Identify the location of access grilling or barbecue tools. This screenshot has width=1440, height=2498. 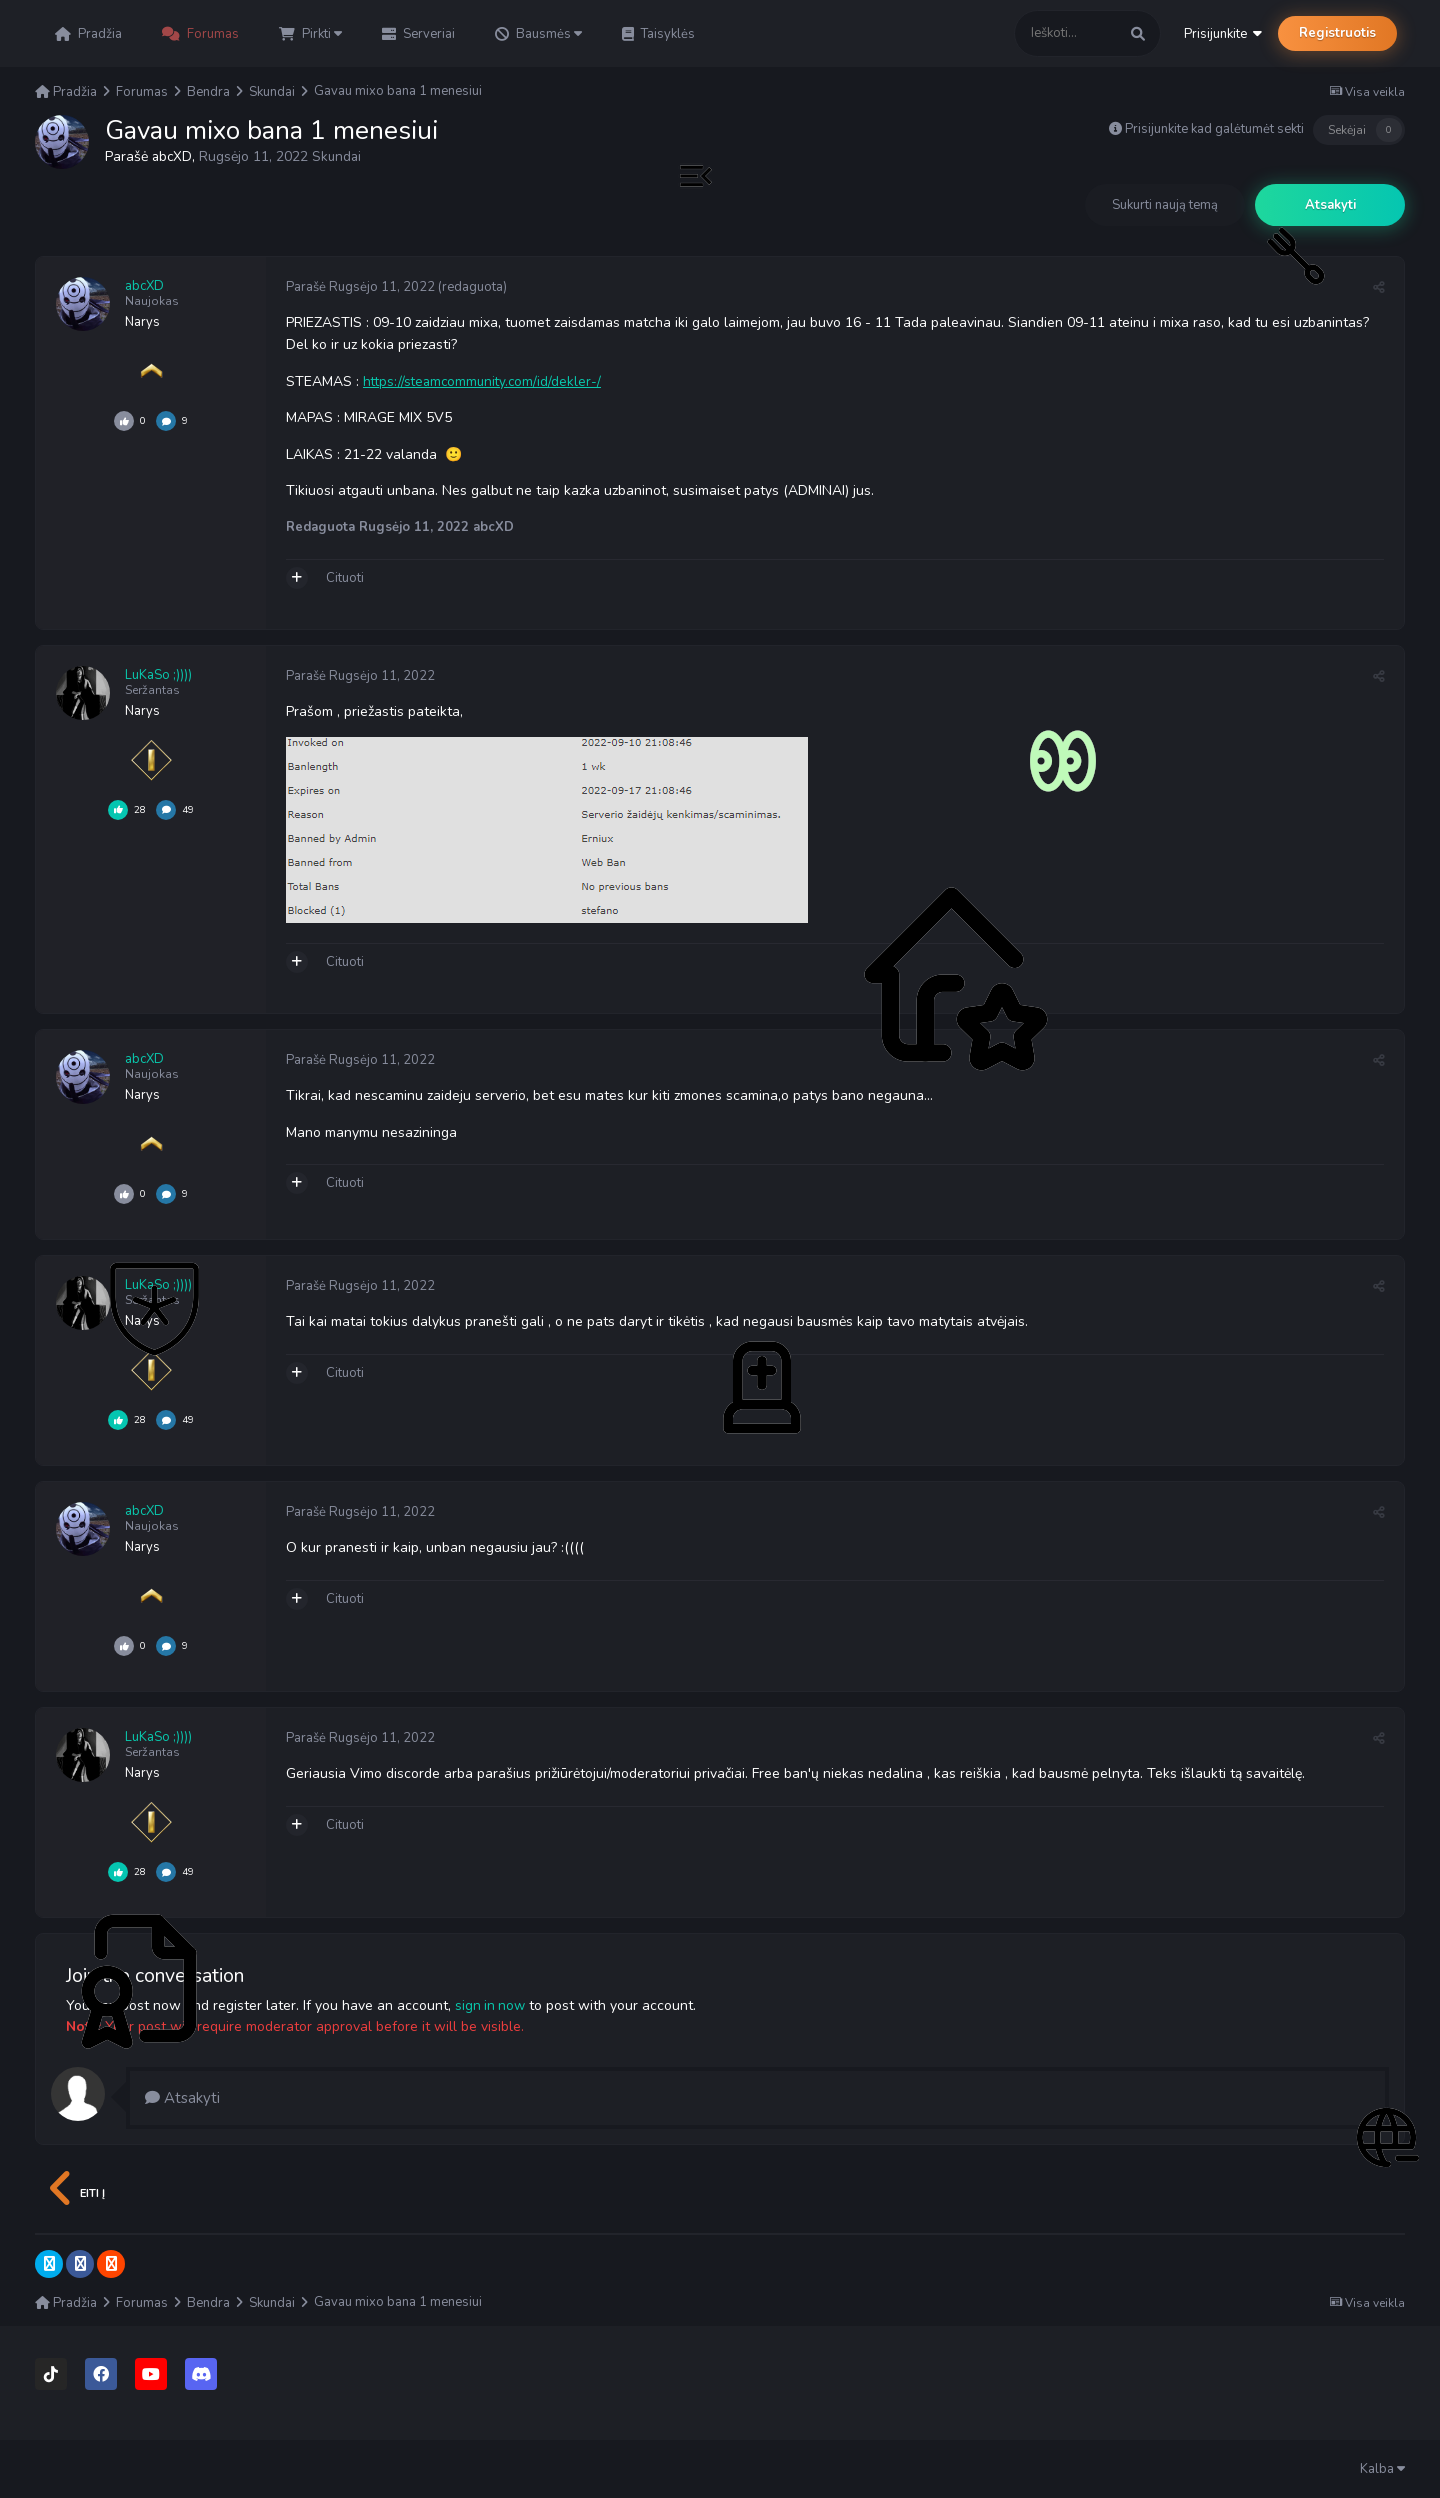
(1296, 256).